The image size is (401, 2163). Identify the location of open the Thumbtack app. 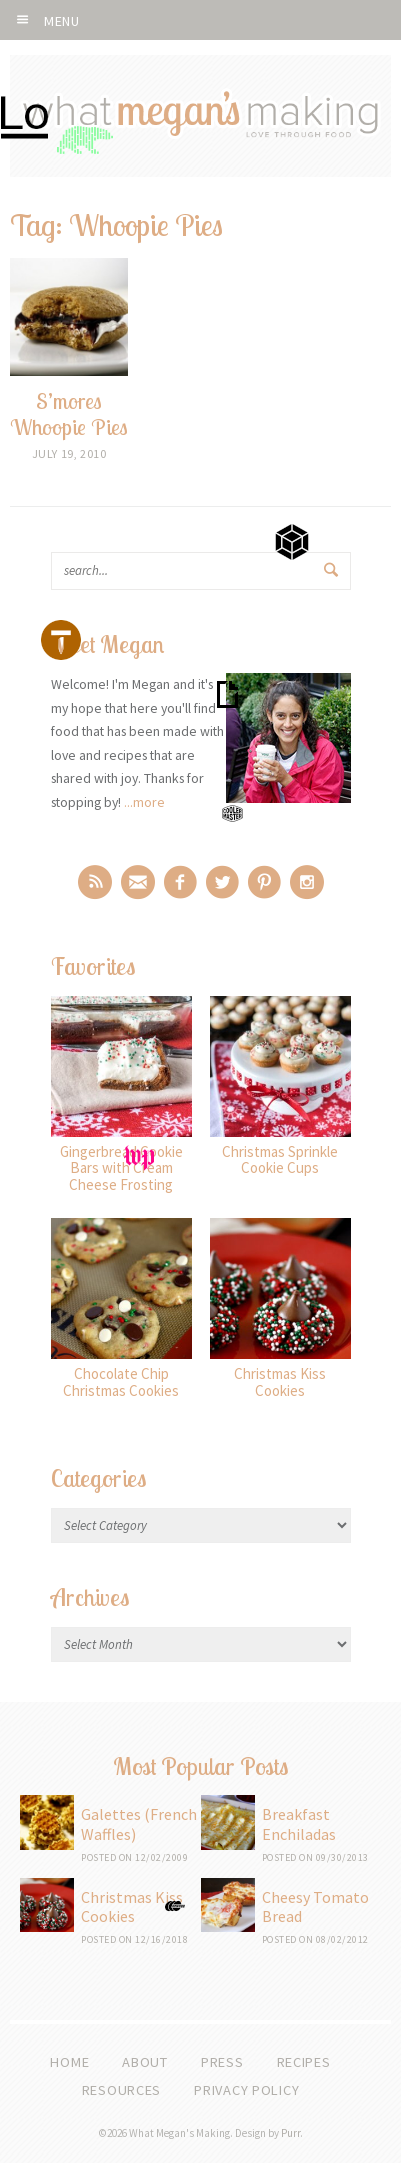
(61, 640).